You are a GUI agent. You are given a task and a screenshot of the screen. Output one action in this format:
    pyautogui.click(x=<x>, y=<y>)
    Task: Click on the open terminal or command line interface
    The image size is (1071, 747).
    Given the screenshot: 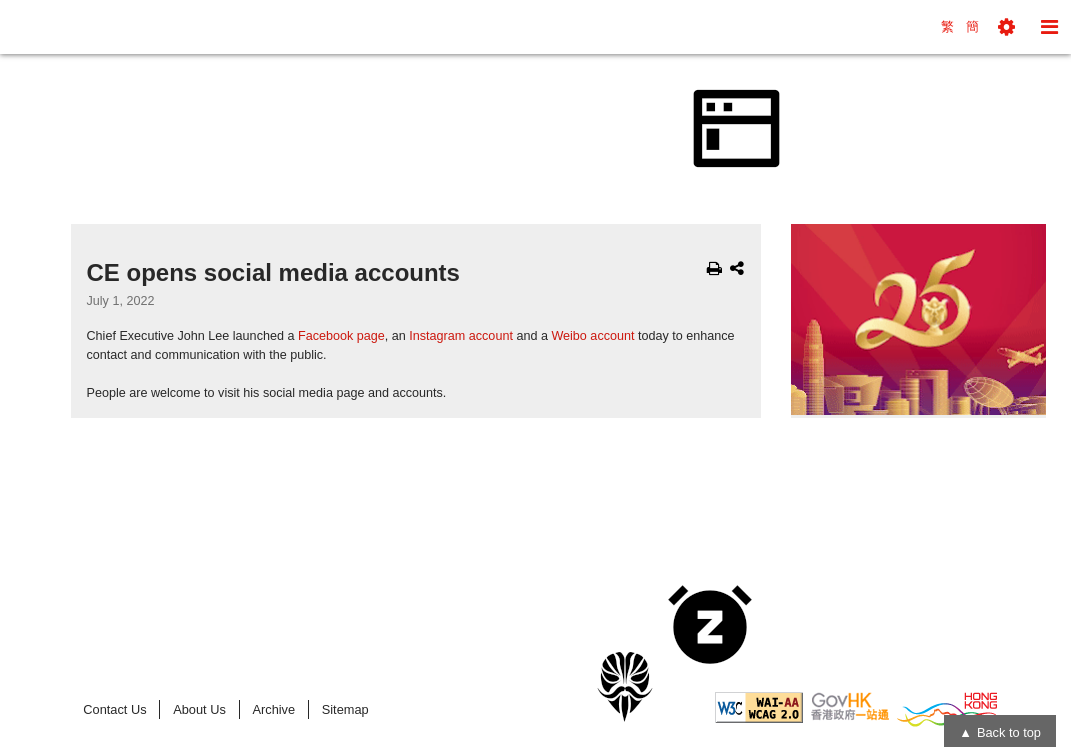 What is the action you would take?
    pyautogui.click(x=736, y=128)
    